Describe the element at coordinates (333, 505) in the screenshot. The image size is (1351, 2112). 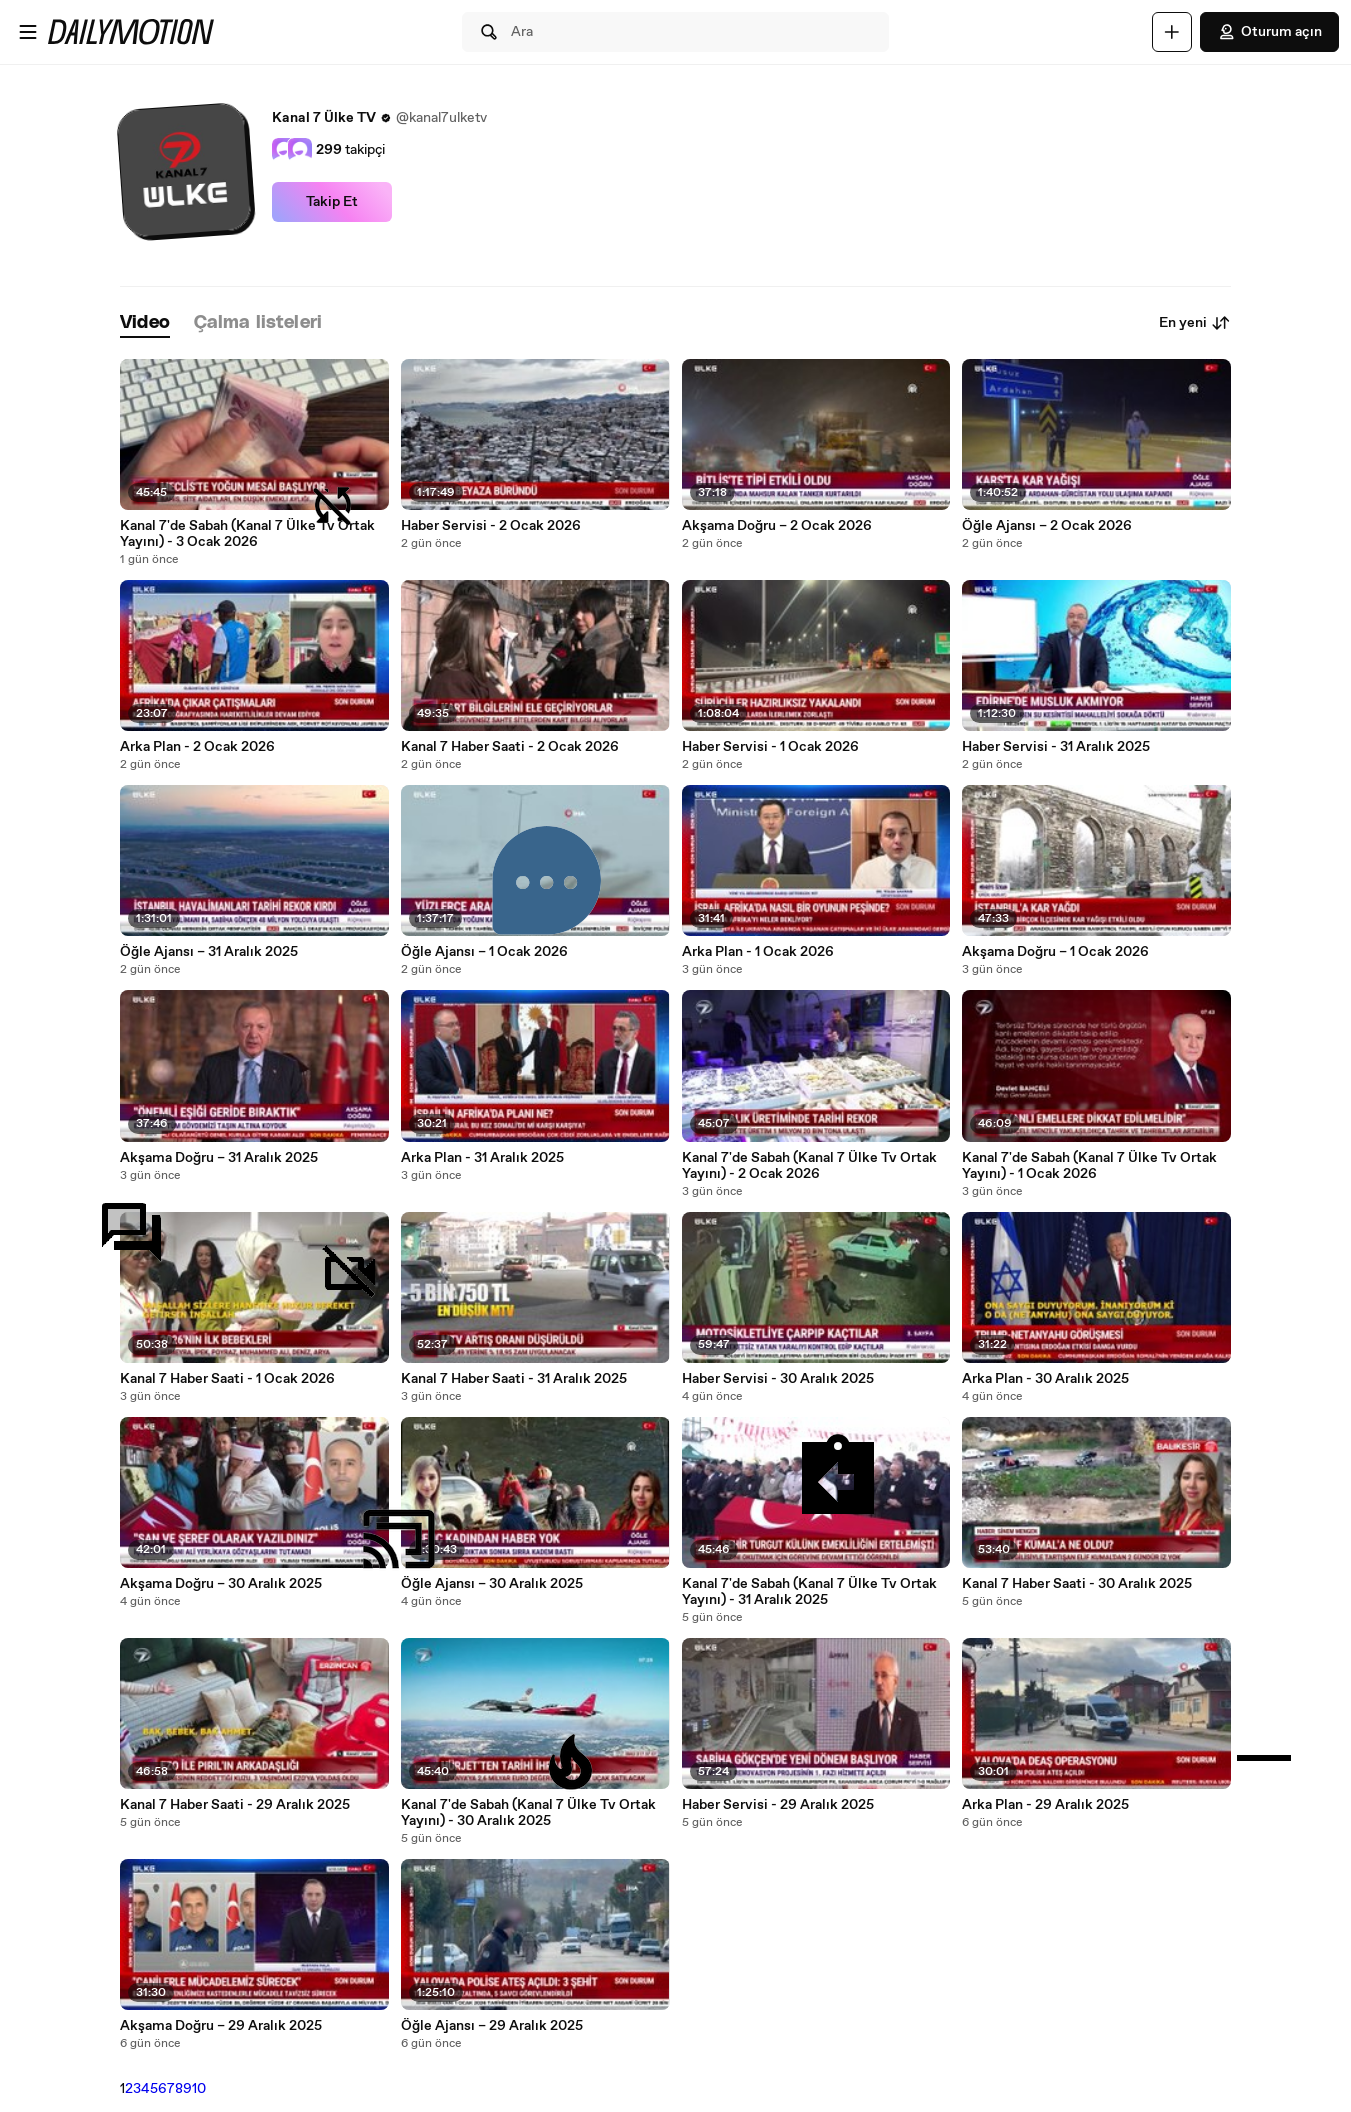
I see `sync is disabled or turned off` at that location.